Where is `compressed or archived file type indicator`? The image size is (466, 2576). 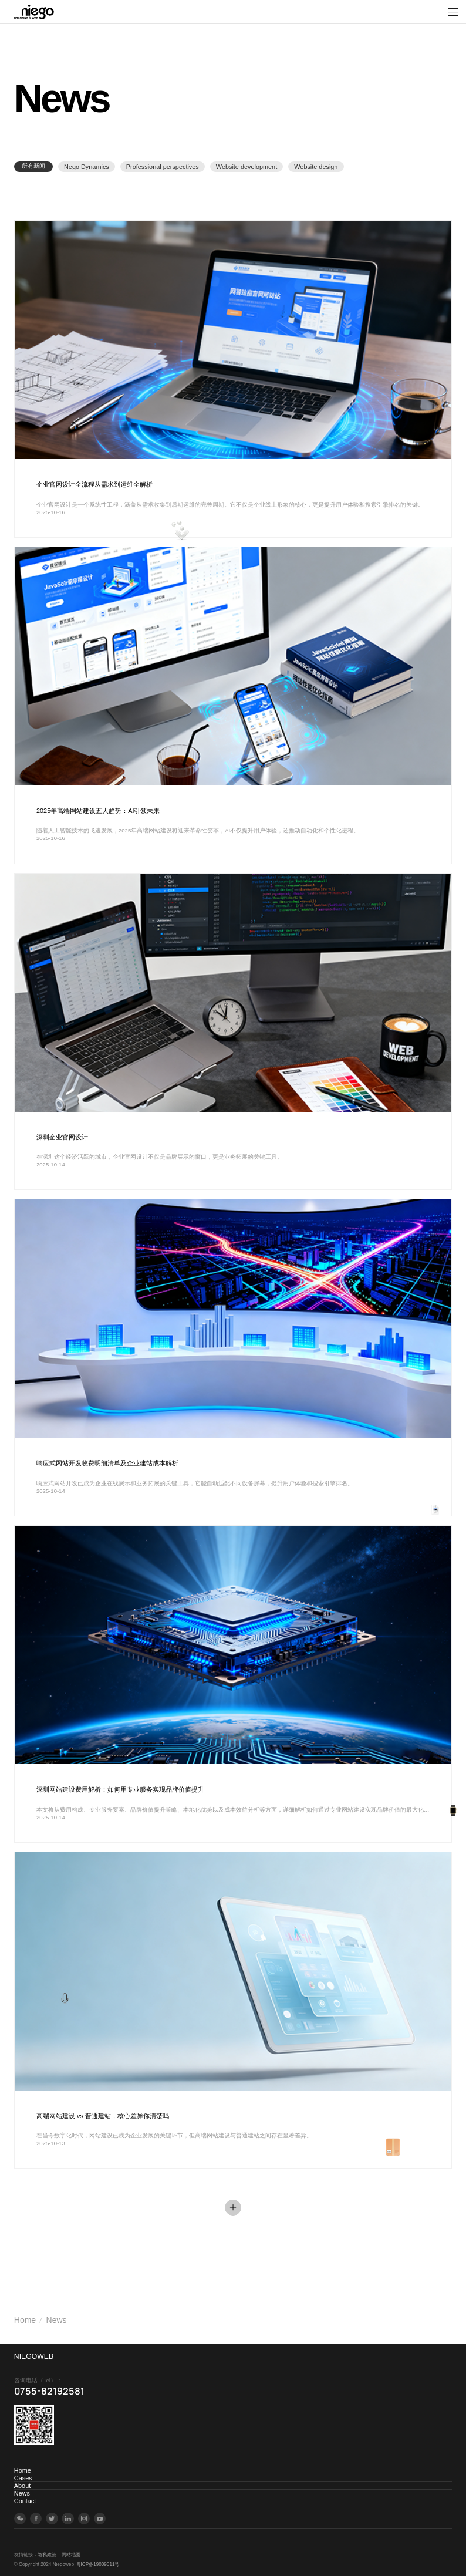
compressed or archived file type indicator is located at coordinates (393, 2147).